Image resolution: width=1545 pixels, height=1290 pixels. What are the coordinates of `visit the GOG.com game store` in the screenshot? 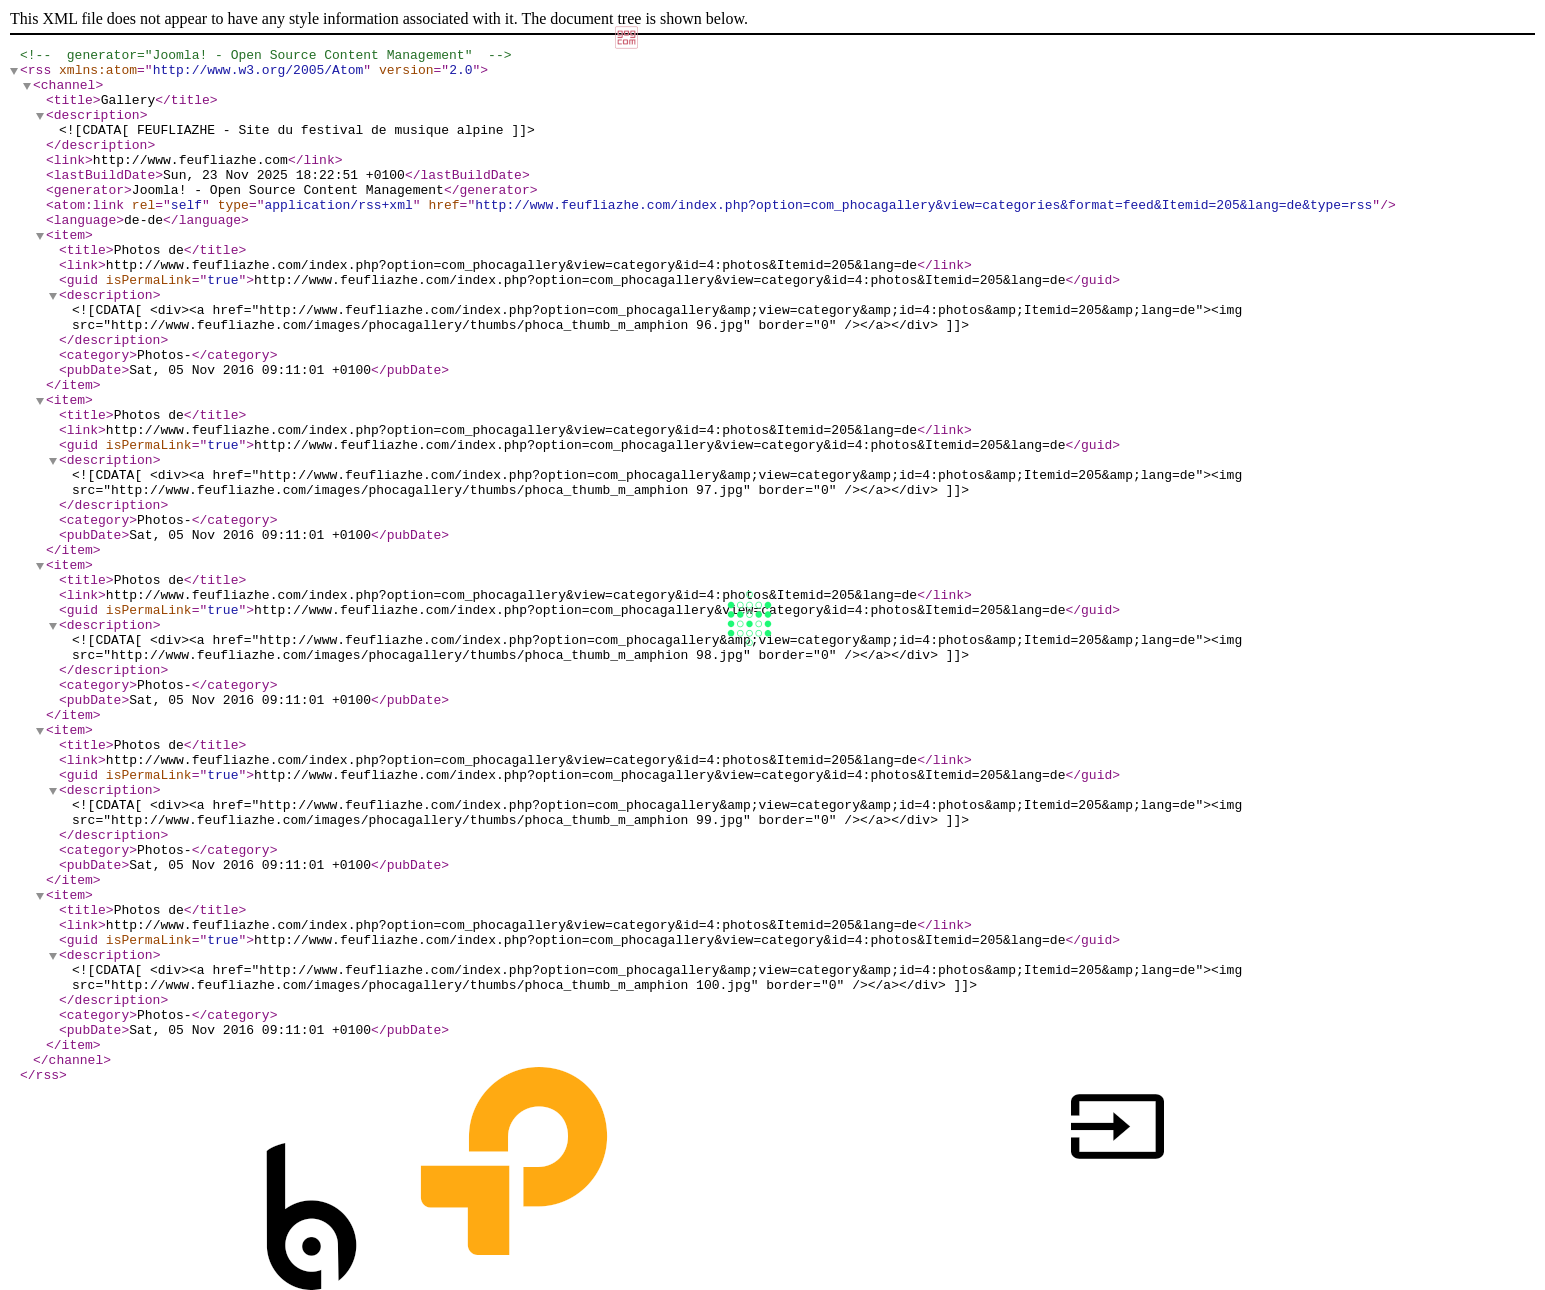 It's located at (626, 37).